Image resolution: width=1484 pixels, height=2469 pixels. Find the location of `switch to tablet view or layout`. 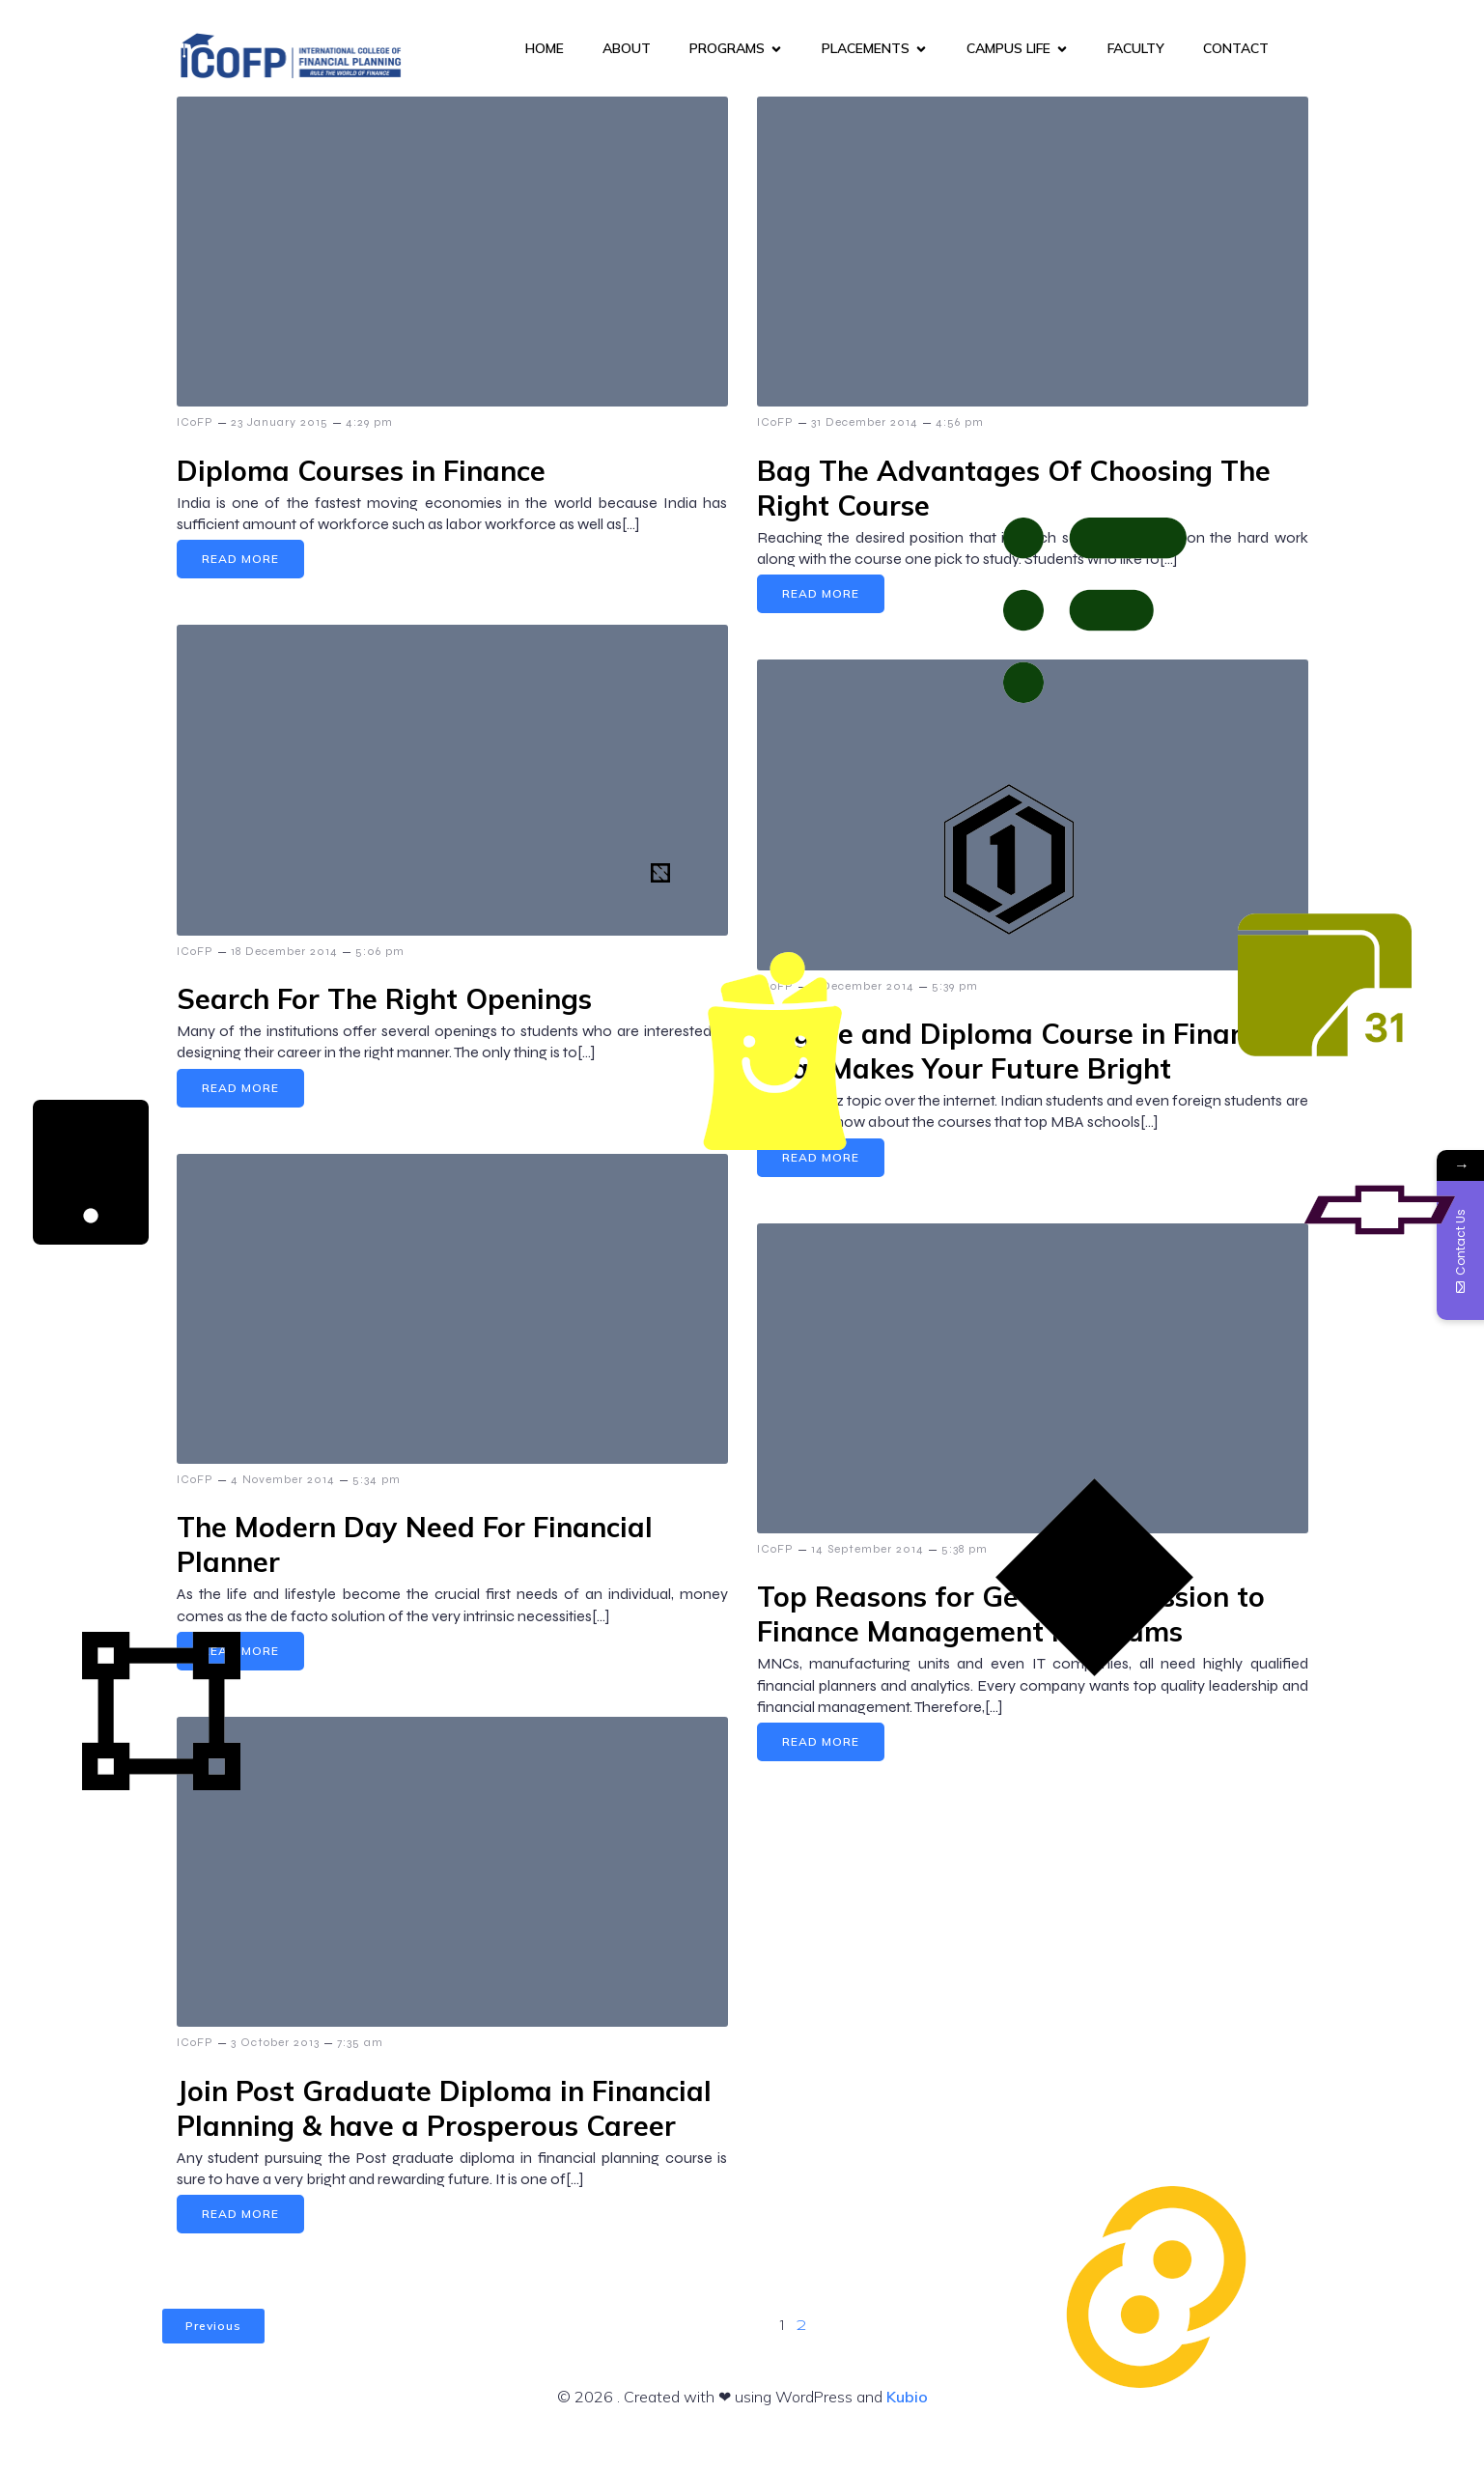

switch to tablet view or layout is located at coordinates (91, 1172).